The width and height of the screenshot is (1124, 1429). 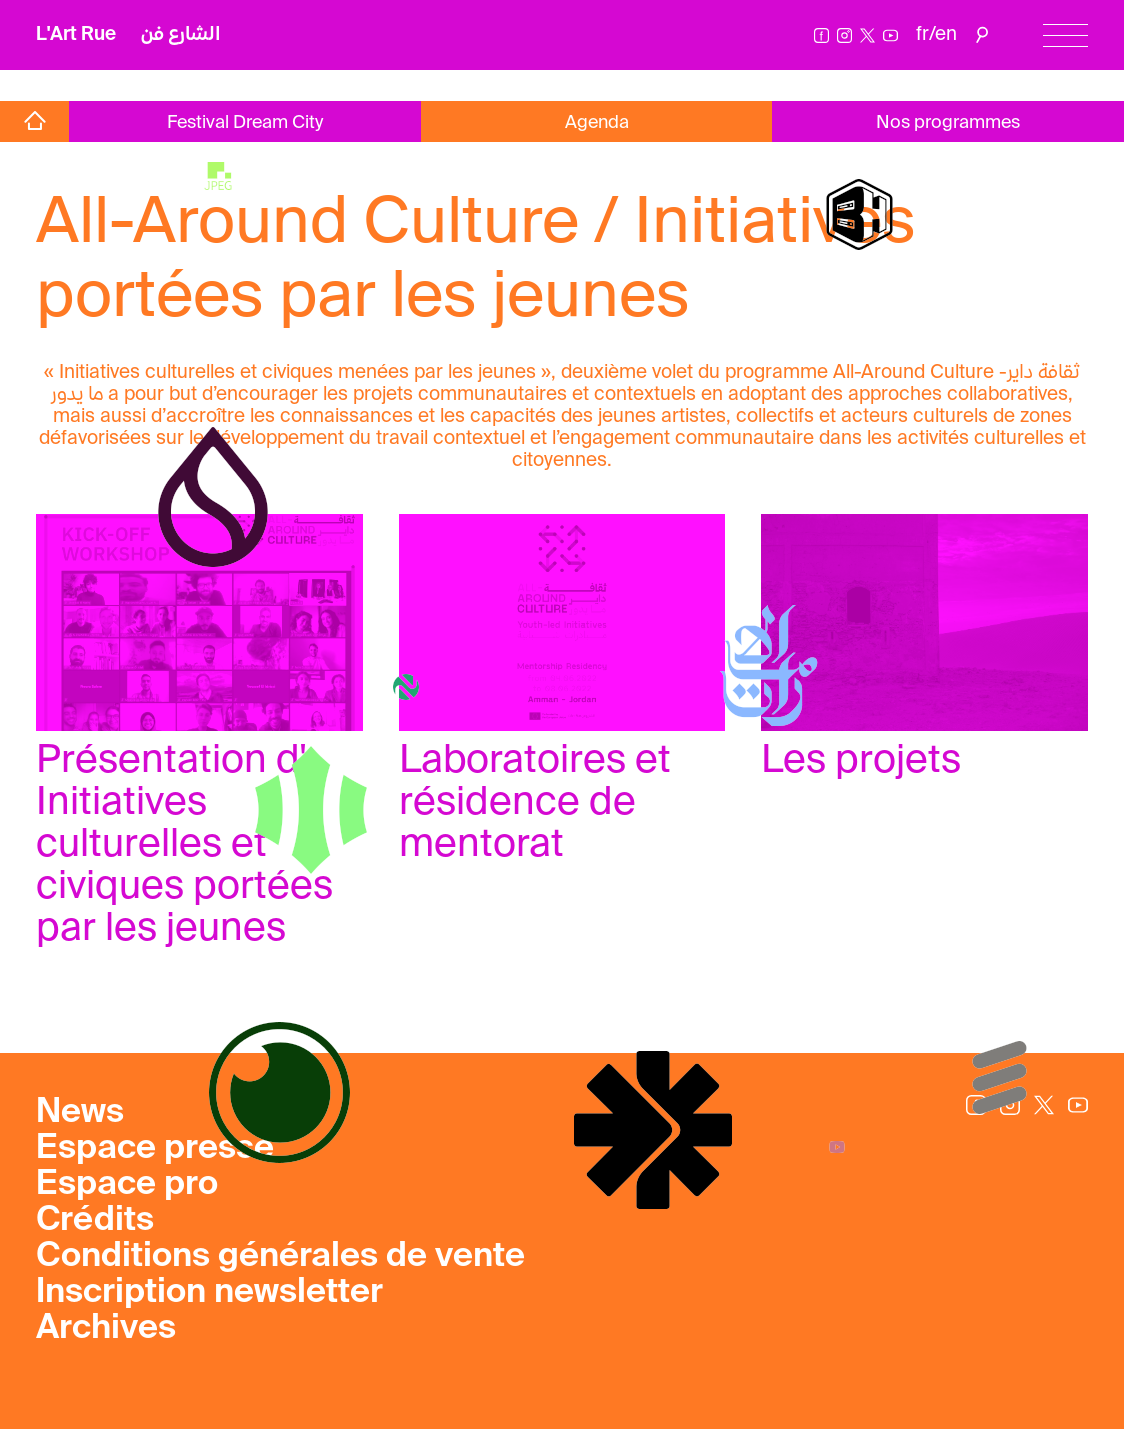 I want to click on magic platform logo, so click(x=311, y=810).